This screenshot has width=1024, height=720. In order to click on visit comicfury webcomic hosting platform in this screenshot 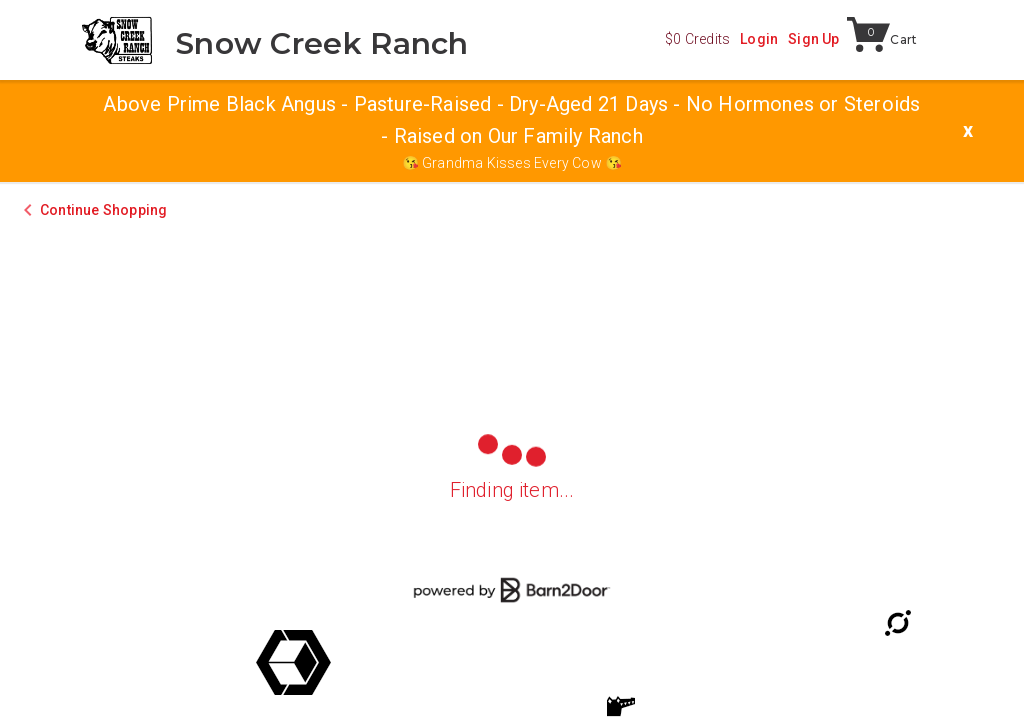, I will do `click(621, 706)`.